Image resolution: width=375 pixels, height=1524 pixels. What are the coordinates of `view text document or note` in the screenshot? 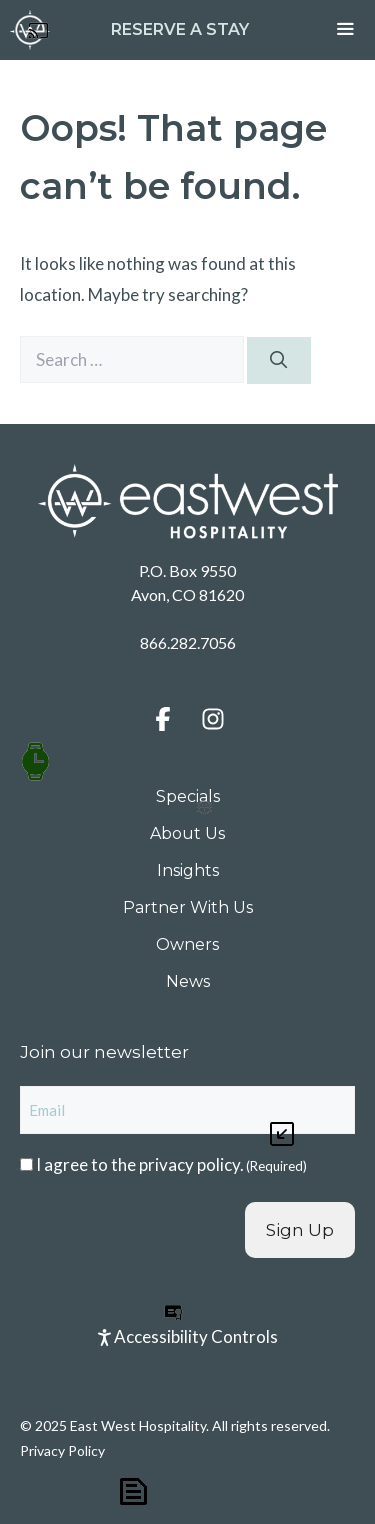 It's located at (133, 1491).